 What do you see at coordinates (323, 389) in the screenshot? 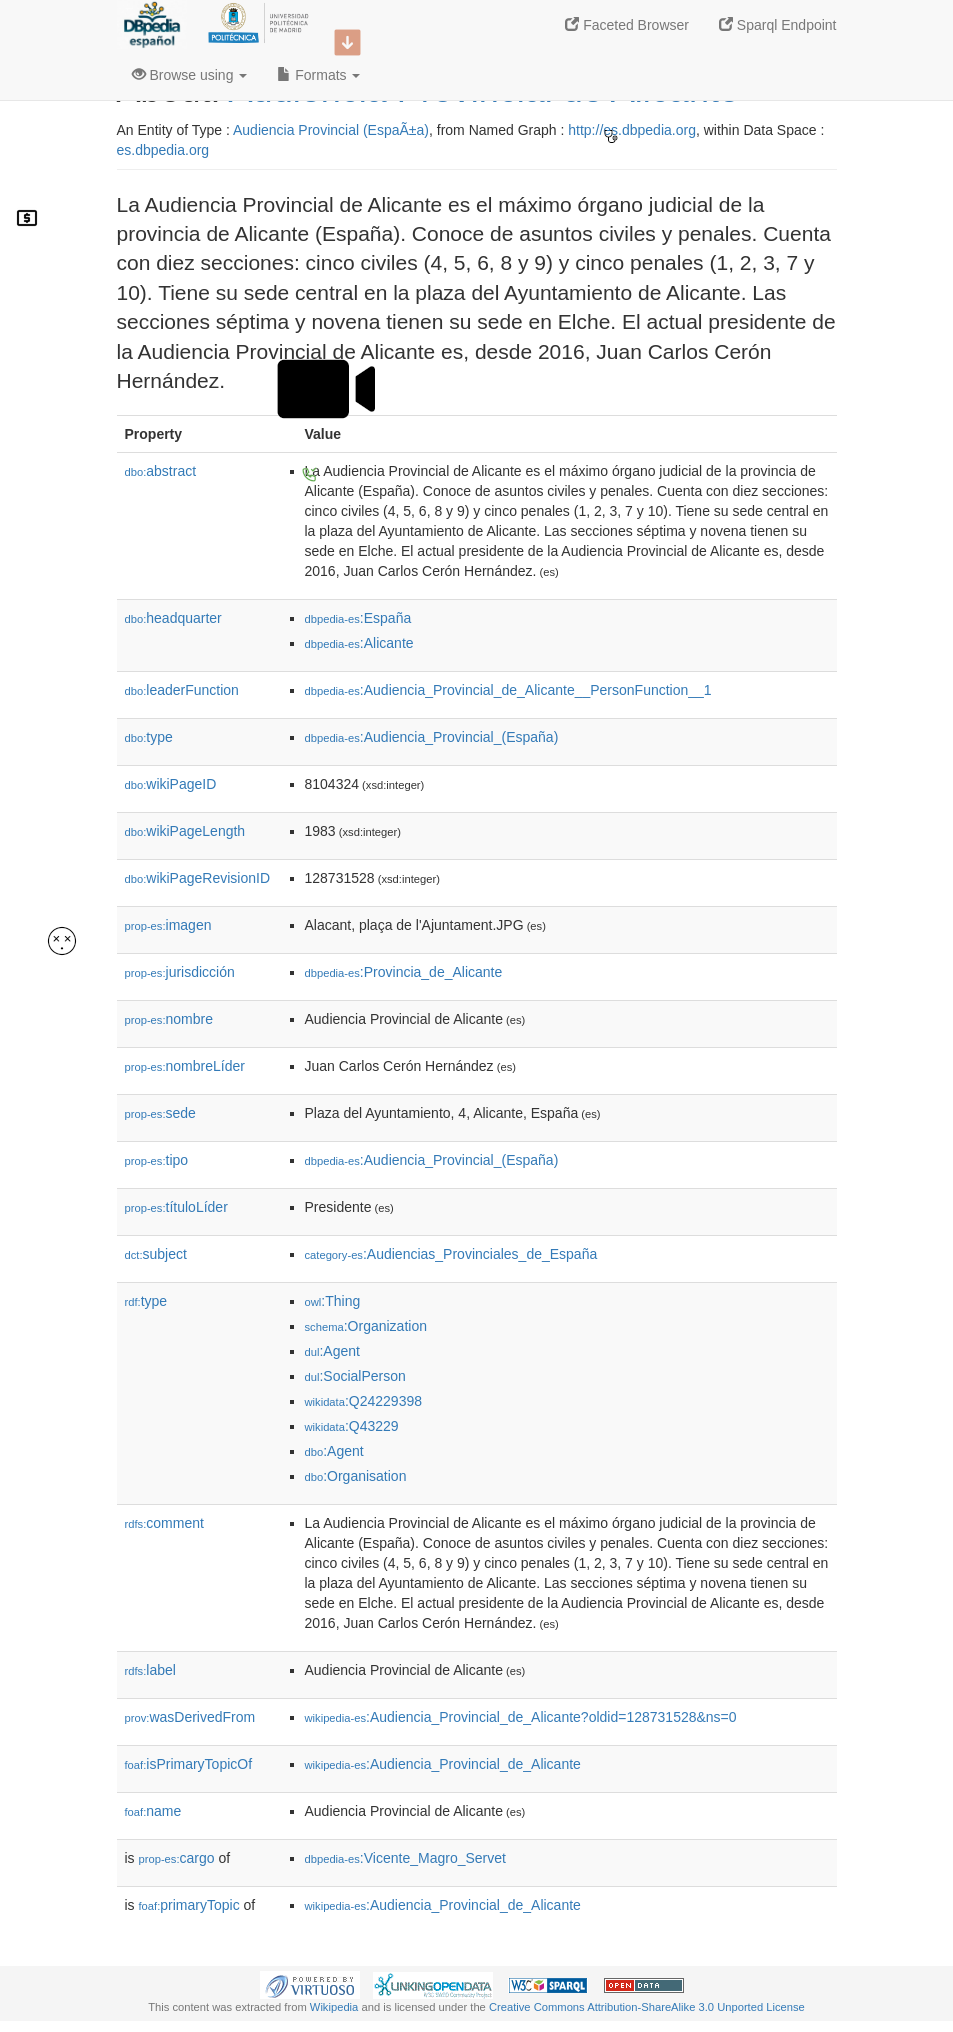
I see `start a video call` at bounding box center [323, 389].